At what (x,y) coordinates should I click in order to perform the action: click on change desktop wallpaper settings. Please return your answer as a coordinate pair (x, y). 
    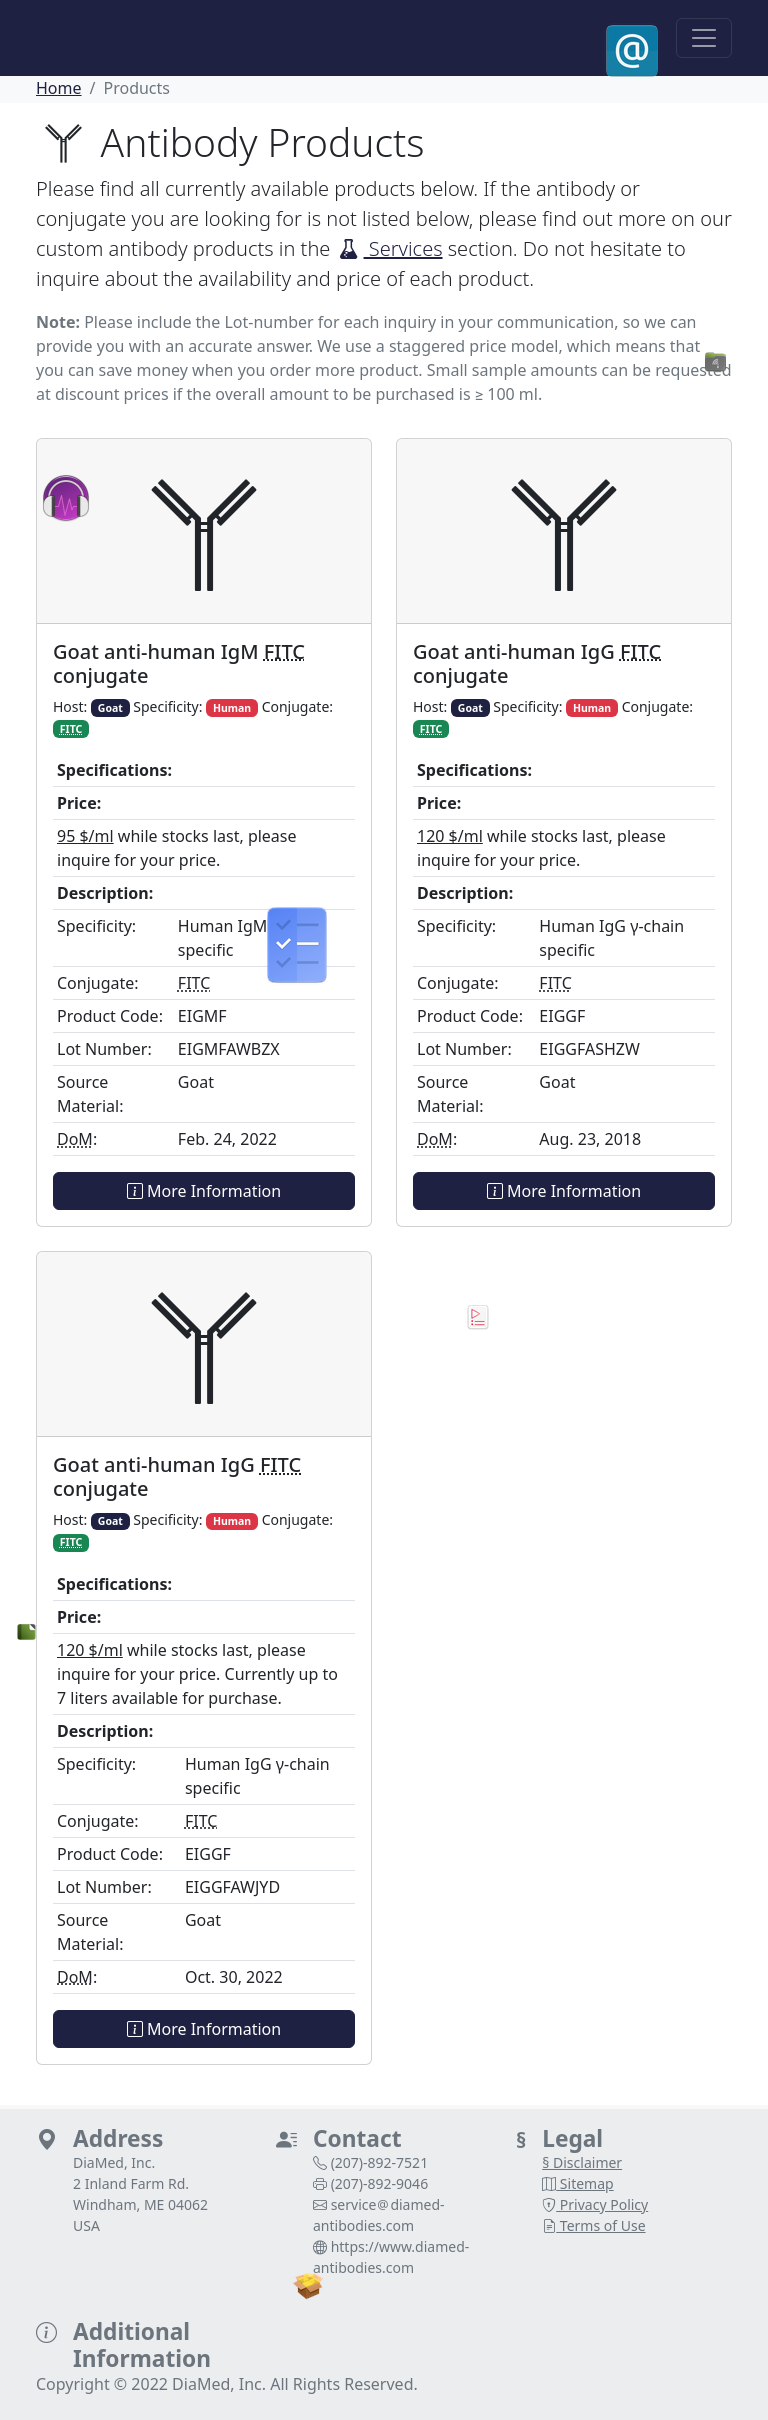
    Looking at the image, I should click on (26, 1631).